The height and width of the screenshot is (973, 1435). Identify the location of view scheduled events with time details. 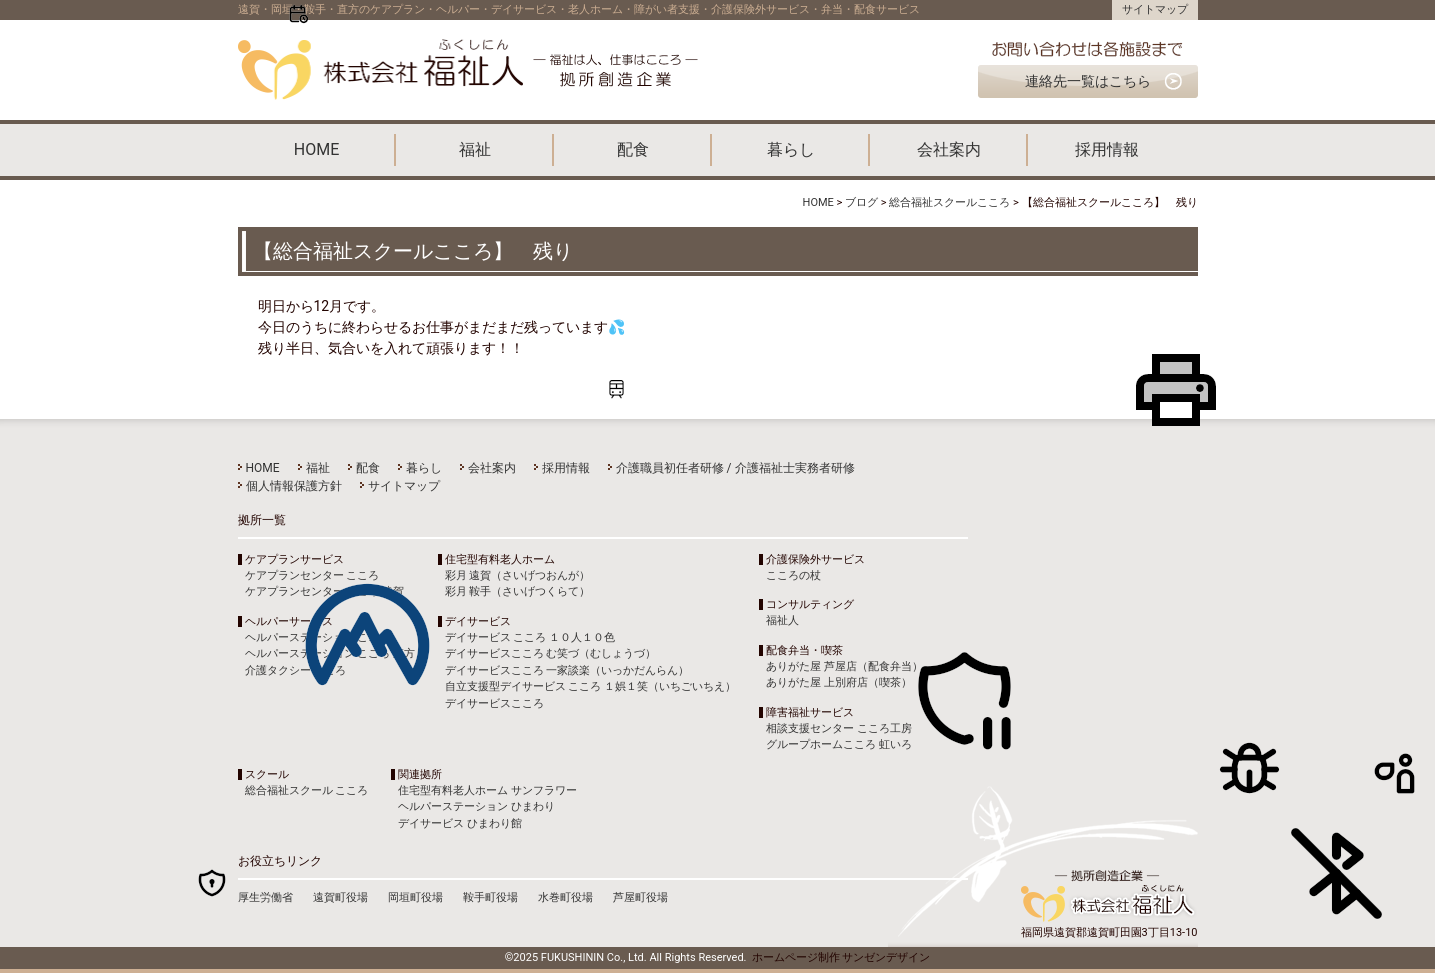
(298, 13).